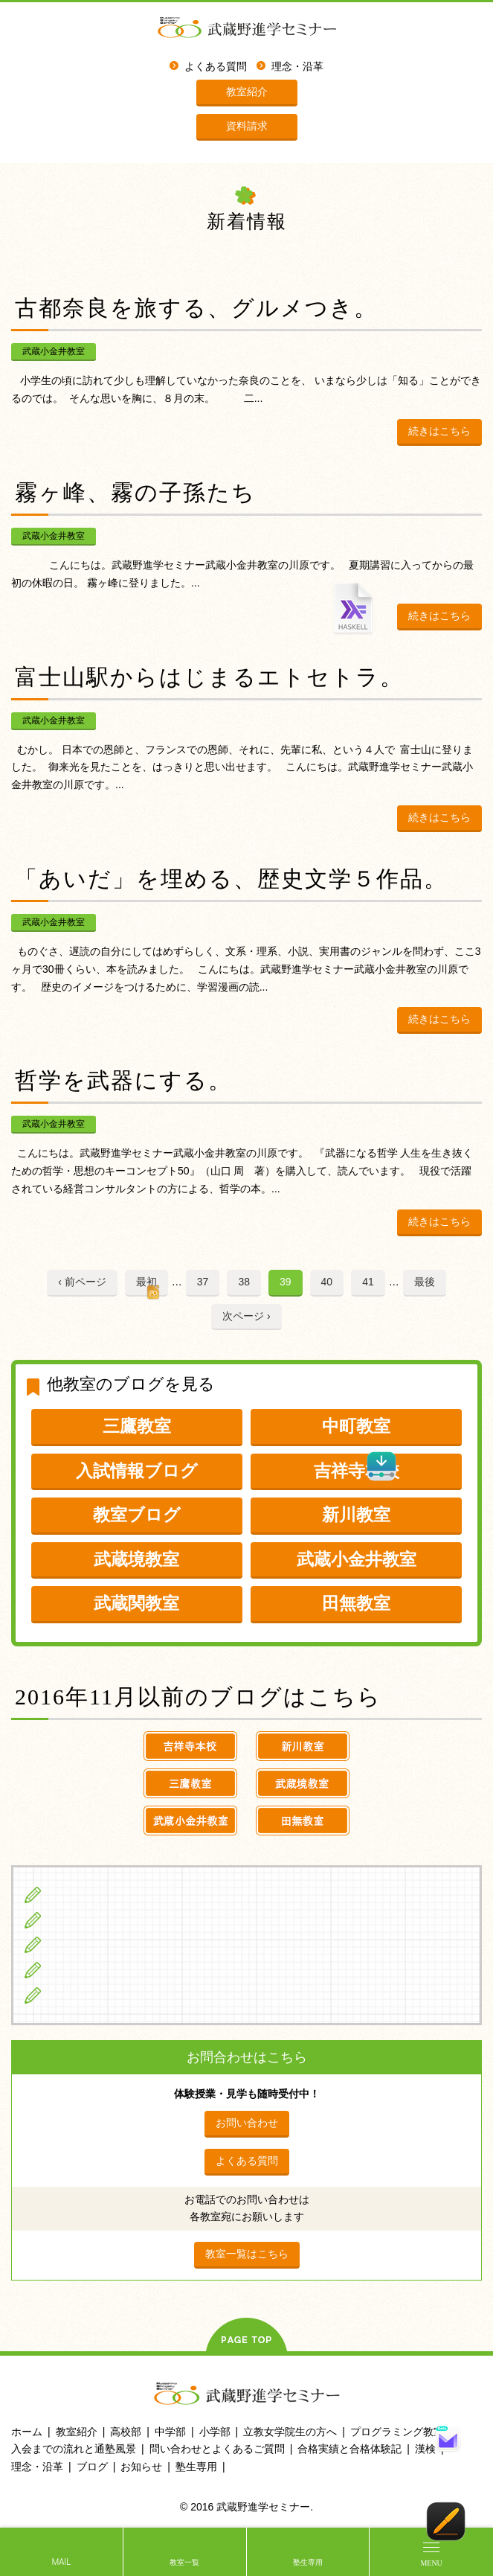  Describe the element at coordinates (381, 1466) in the screenshot. I see `open the ubiquity installer application` at that location.